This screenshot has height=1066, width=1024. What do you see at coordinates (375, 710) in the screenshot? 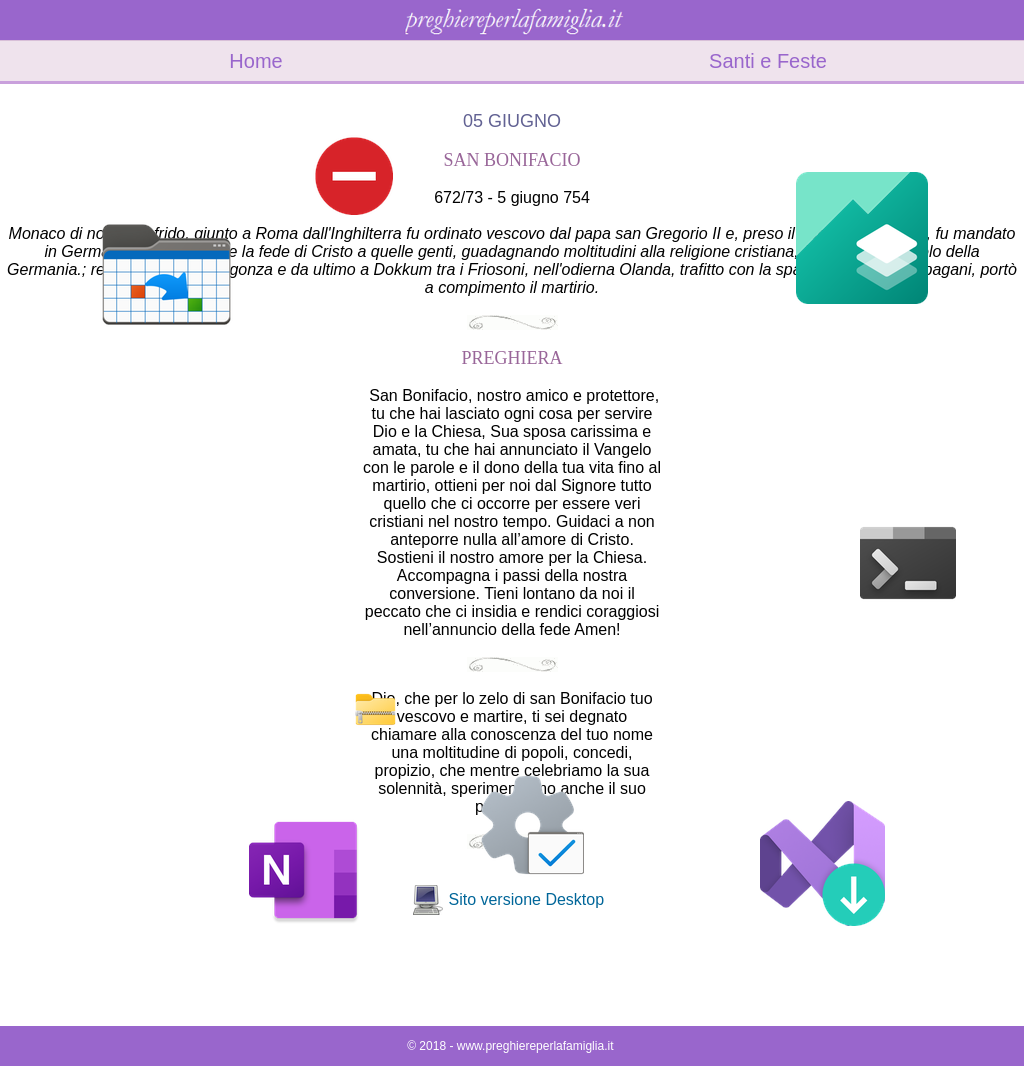
I see `open a compressed zip folder` at bounding box center [375, 710].